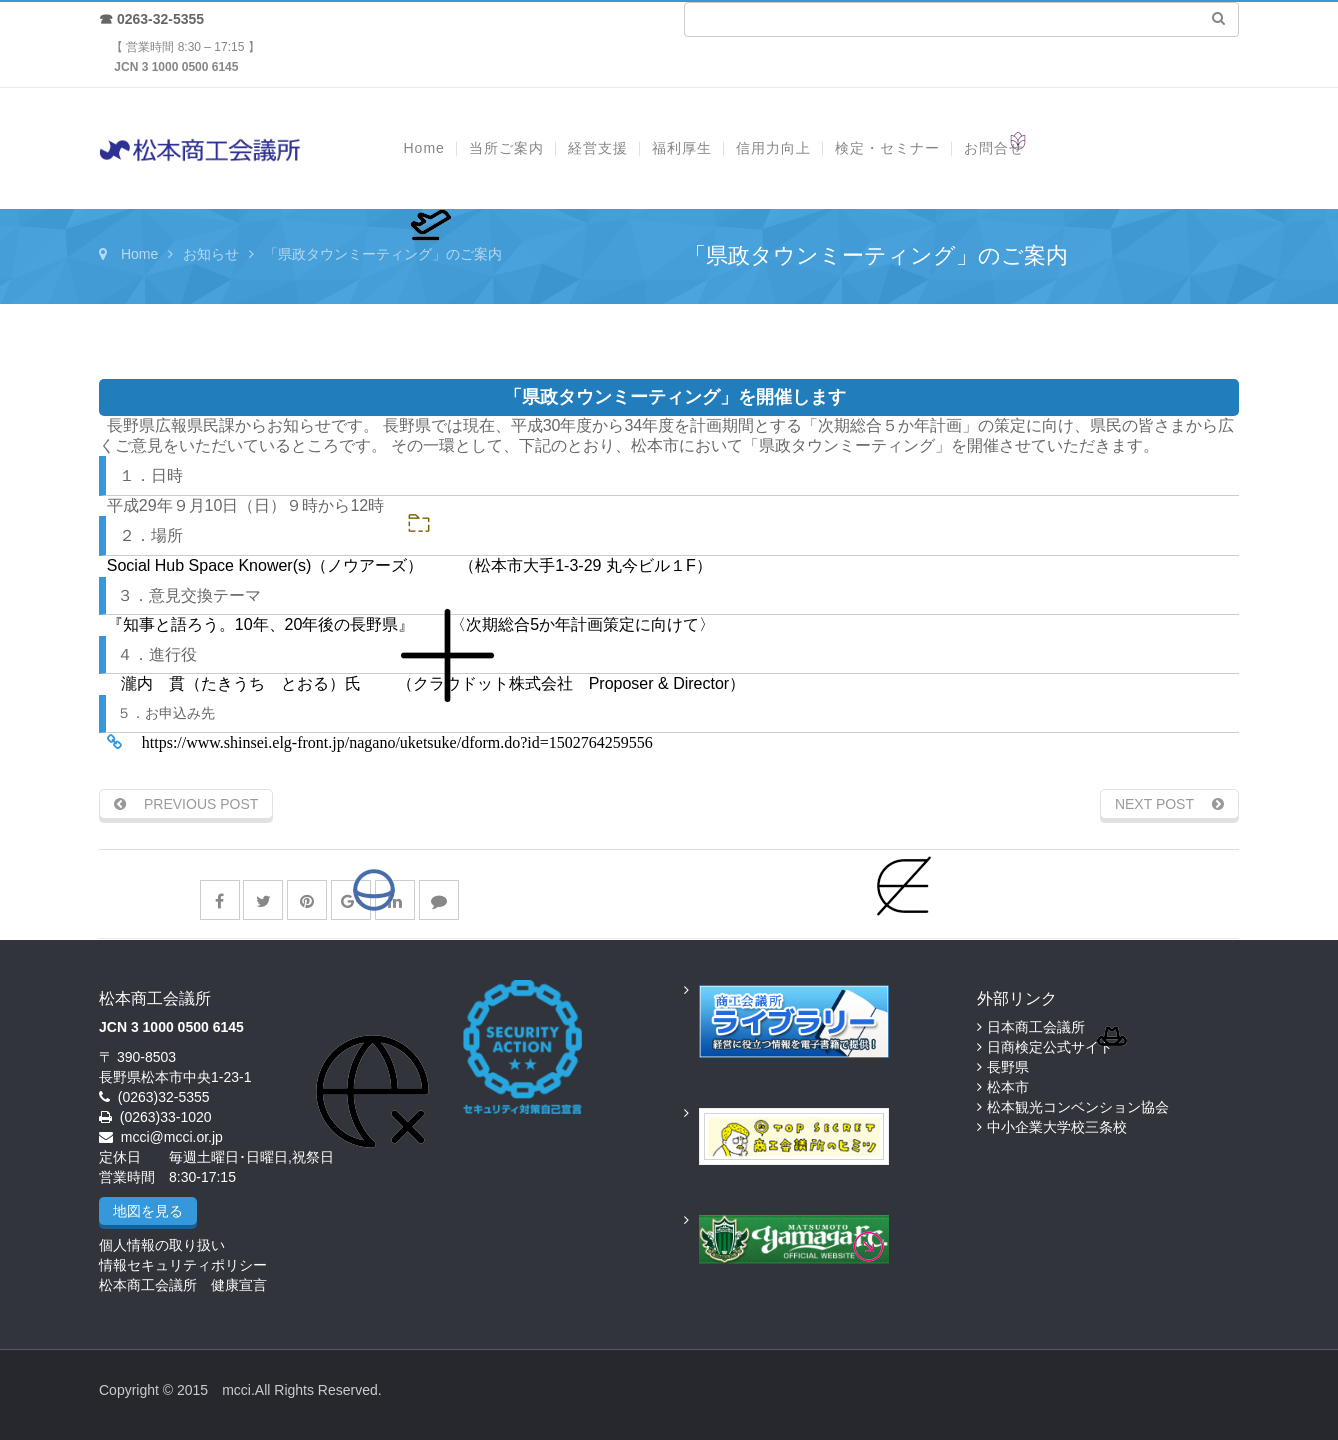 This screenshot has height=1440, width=1338. I want to click on select cowboy hat avatar or profile icon, so click(1112, 1037).